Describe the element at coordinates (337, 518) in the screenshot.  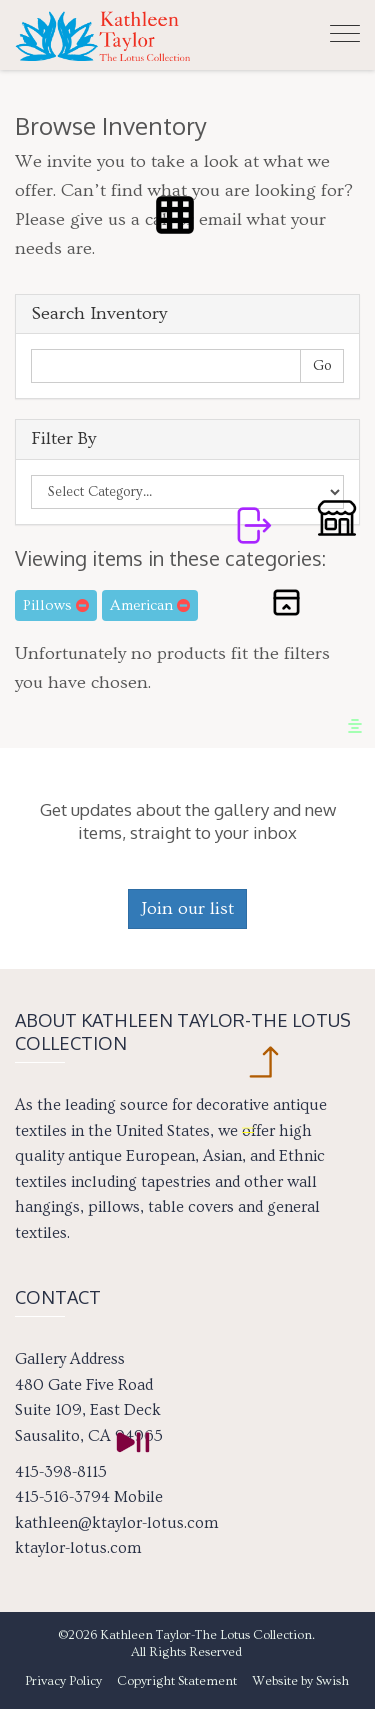
I see `browse nearby stores or shops` at that location.